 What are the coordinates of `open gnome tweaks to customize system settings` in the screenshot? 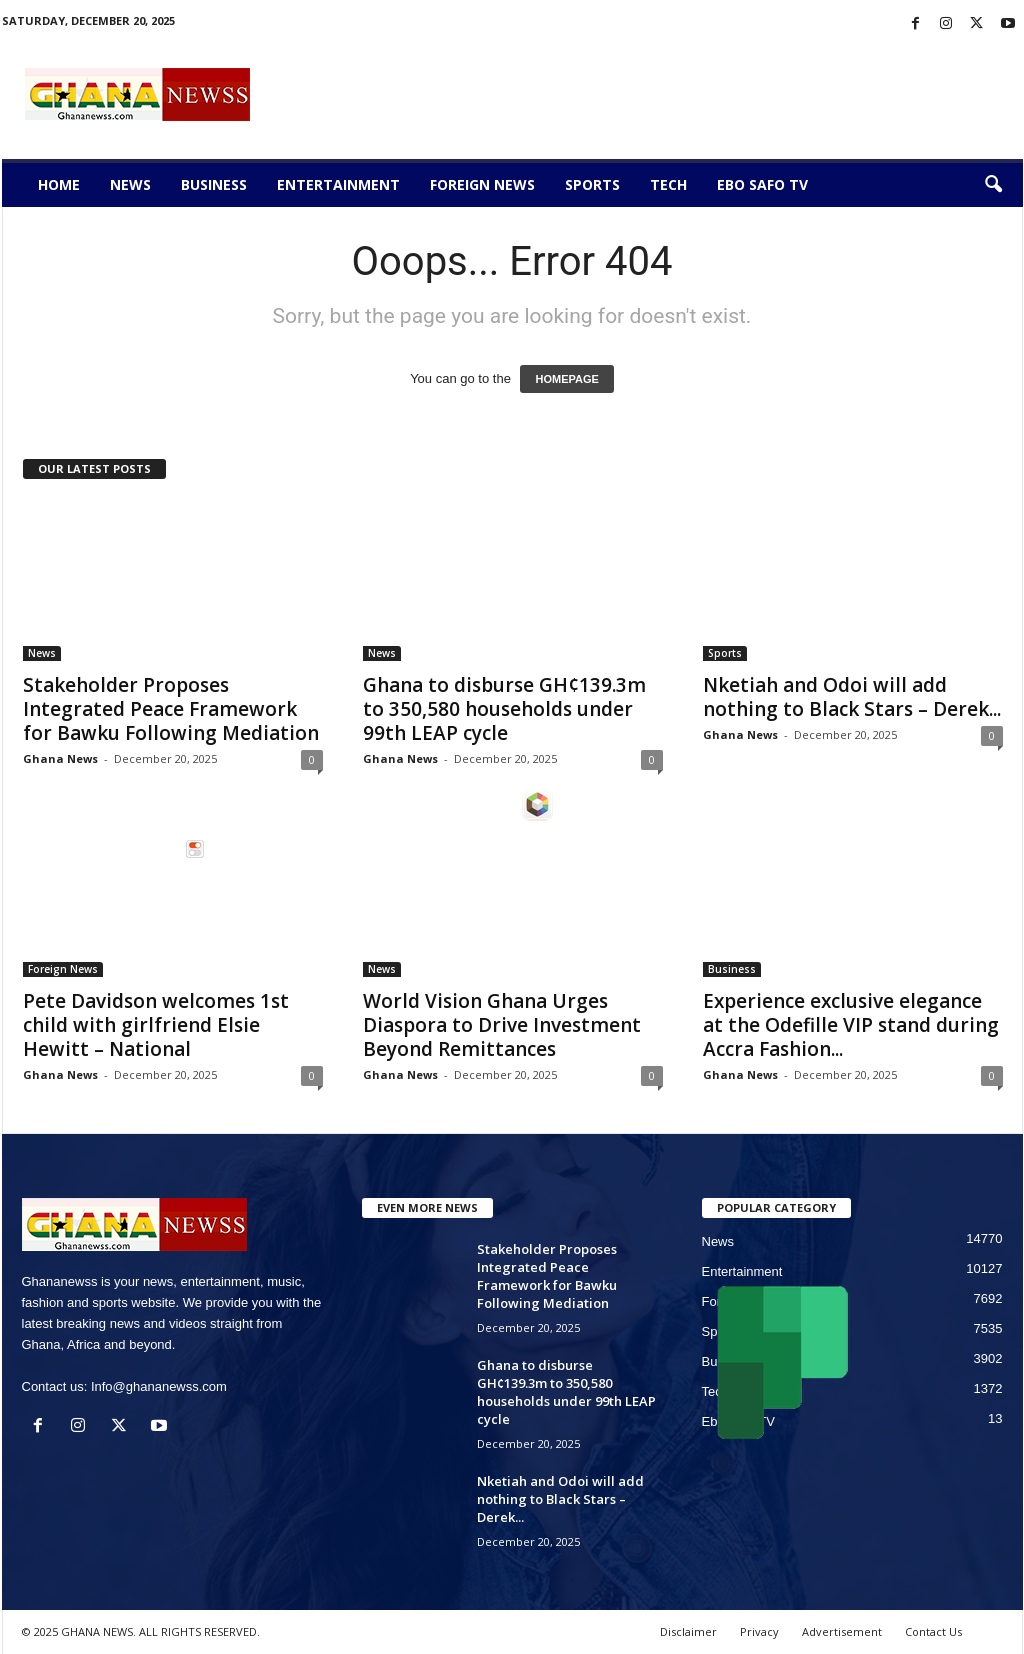 It's located at (195, 849).